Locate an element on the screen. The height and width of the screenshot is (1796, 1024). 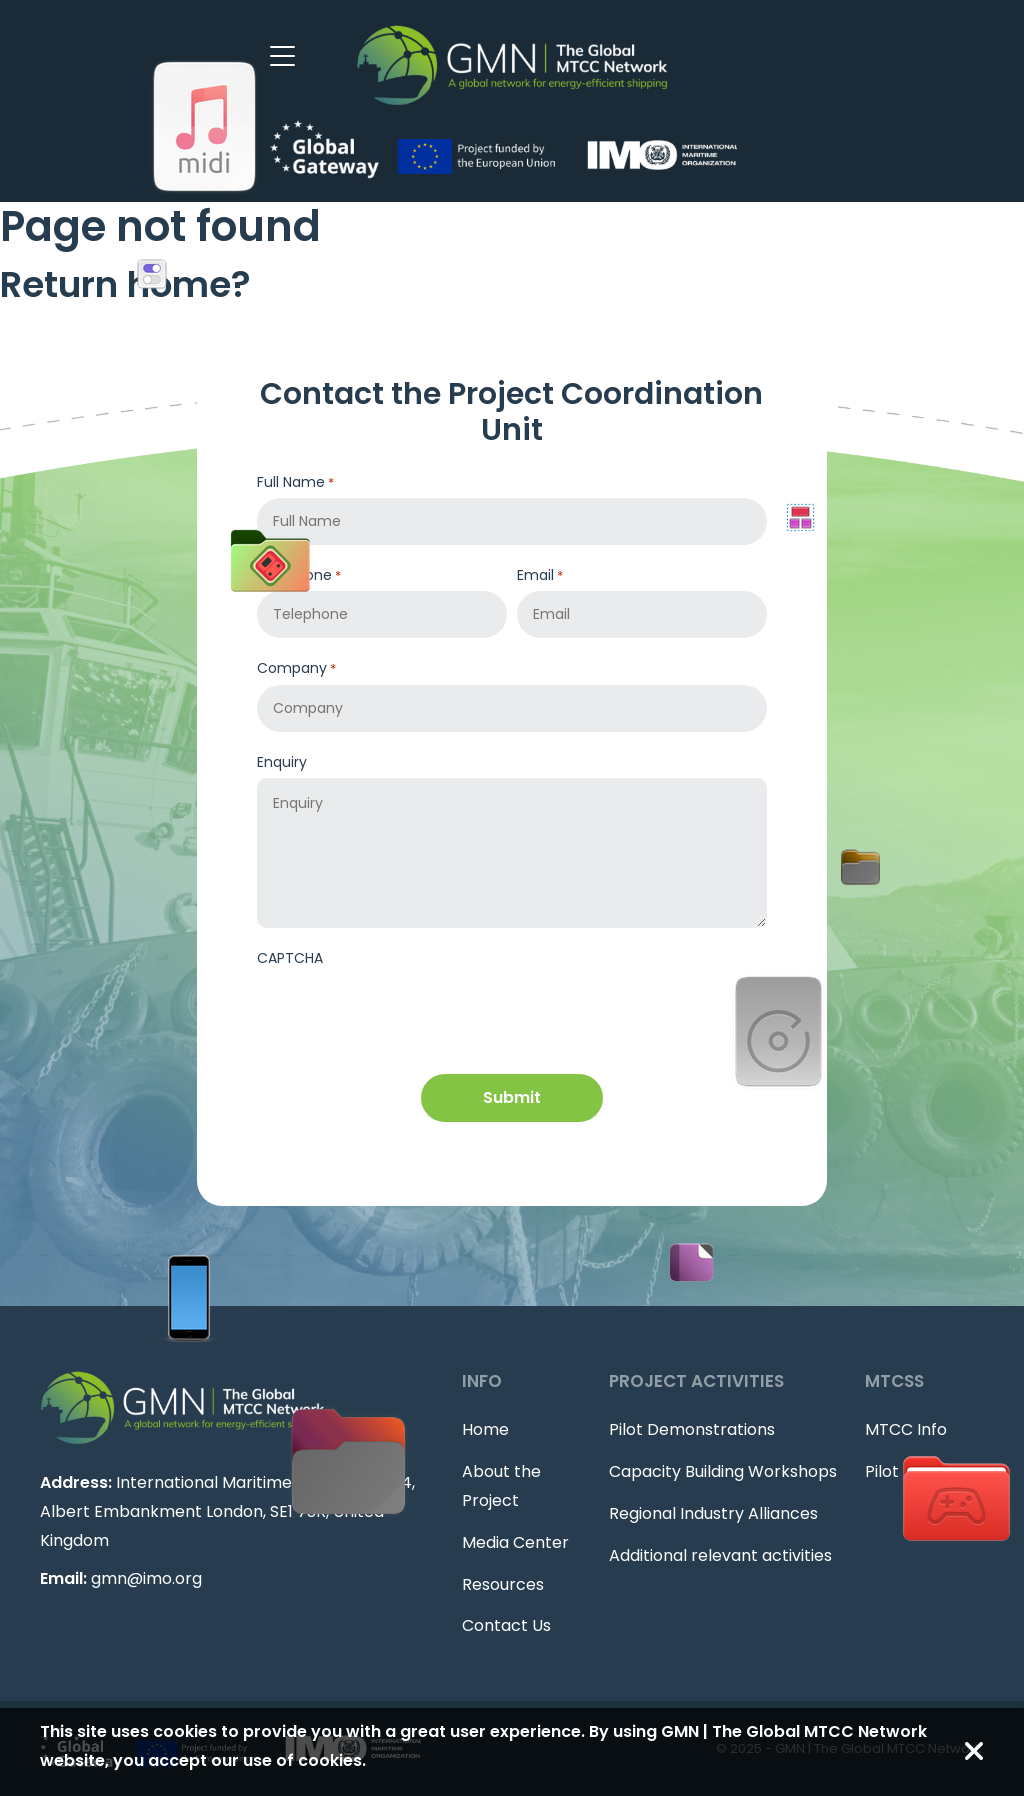
open gnome tweaks settings is located at coordinates (152, 274).